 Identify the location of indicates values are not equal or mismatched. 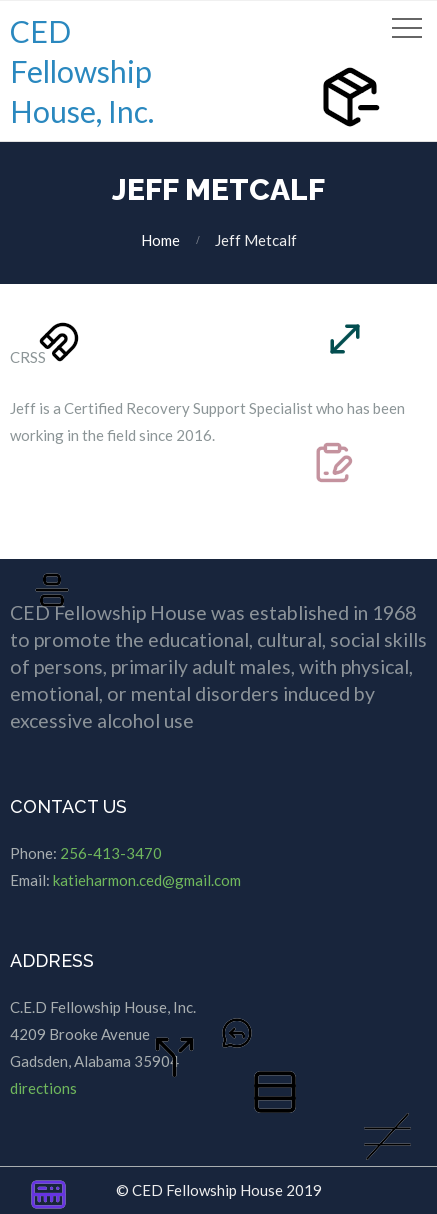
(387, 1136).